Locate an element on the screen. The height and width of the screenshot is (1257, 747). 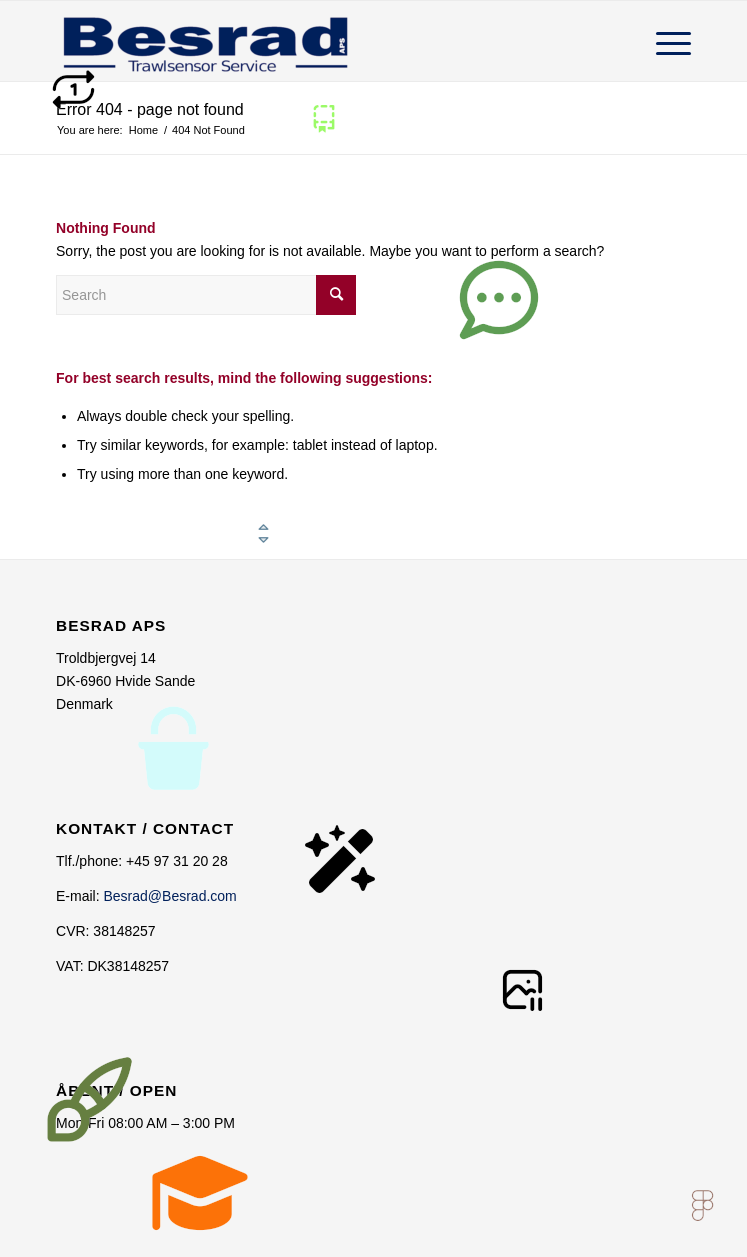
create a new repository from template is located at coordinates (324, 119).